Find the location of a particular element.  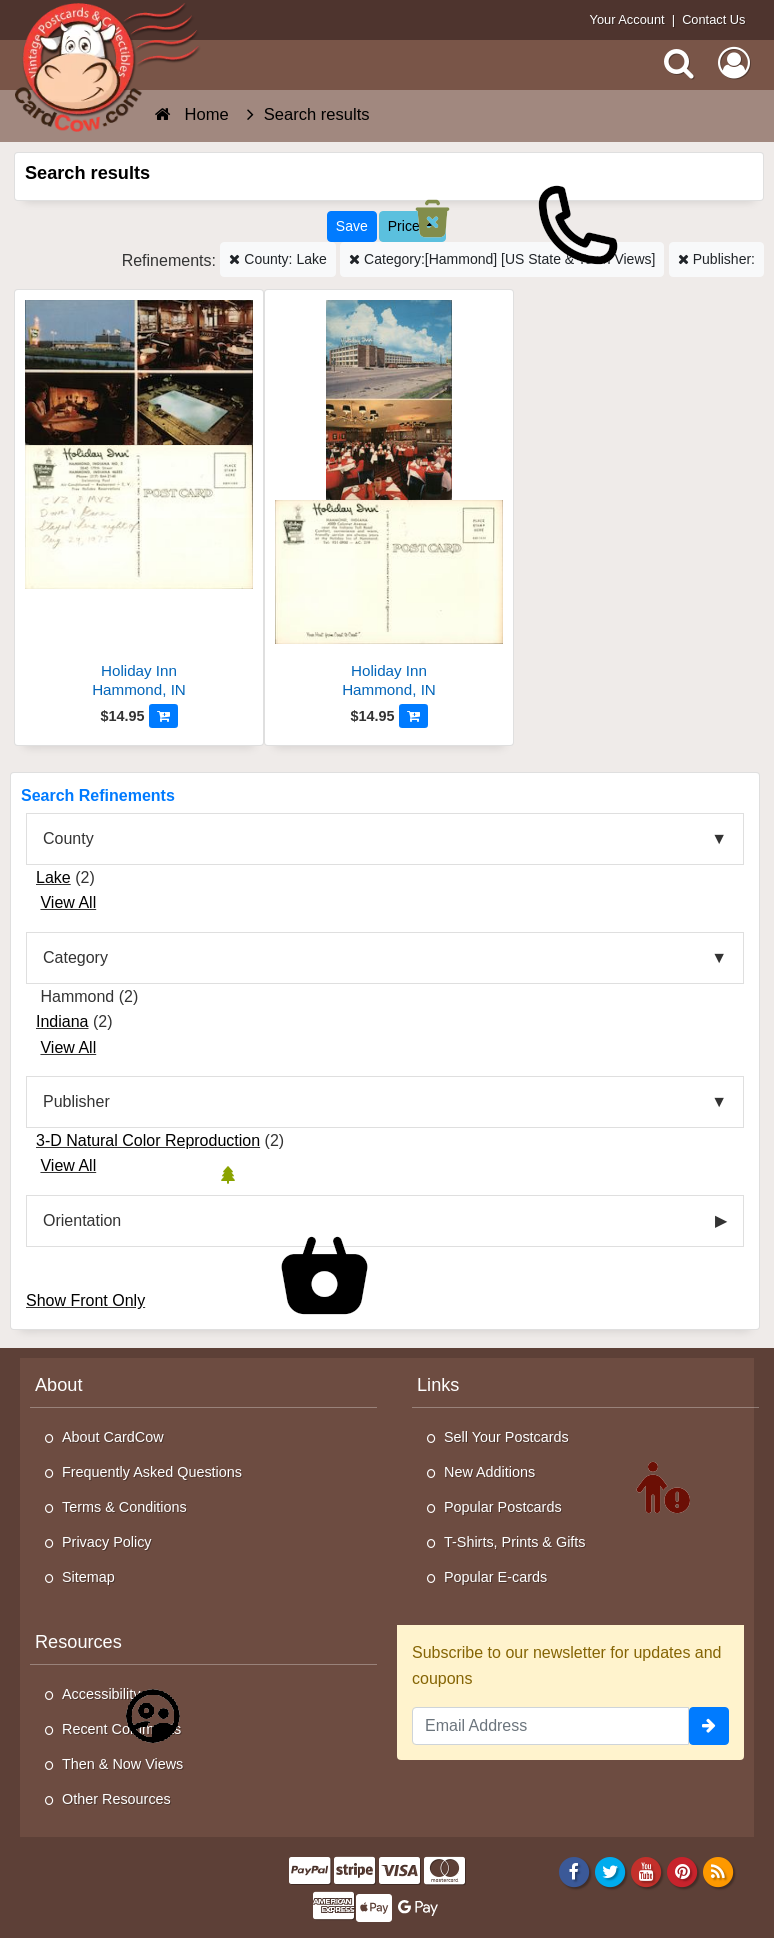

make a phone call is located at coordinates (578, 225).